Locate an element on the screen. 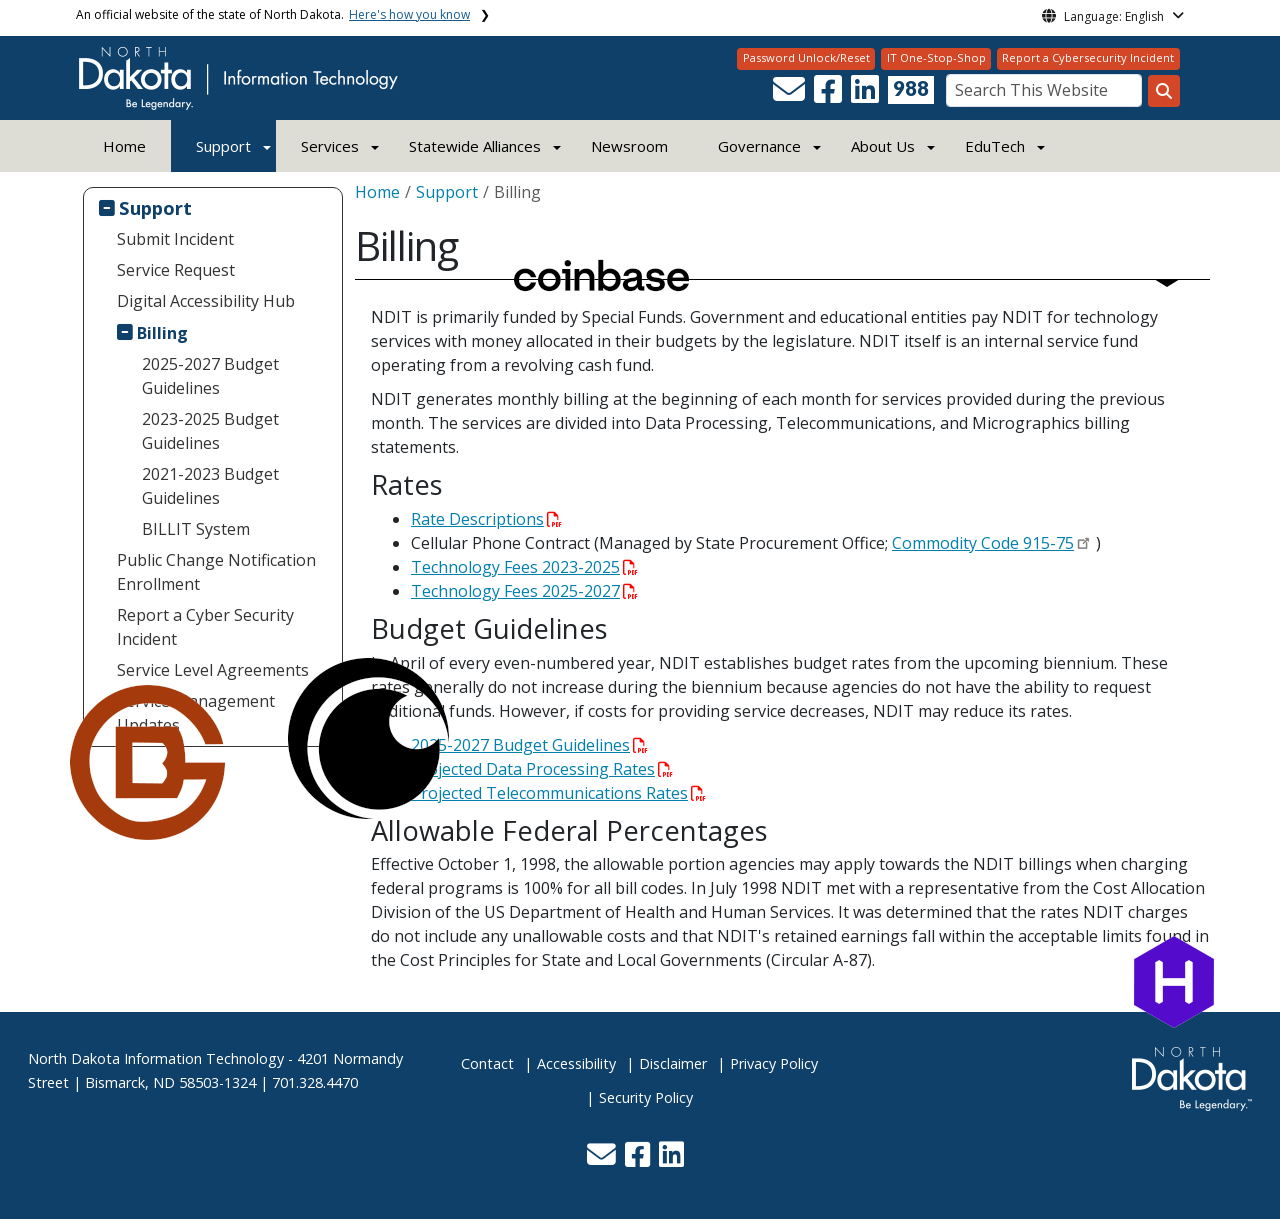 Image resolution: width=1280 pixels, height=1219 pixels. open the Beijing Subway app is located at coordinates (147, 762).